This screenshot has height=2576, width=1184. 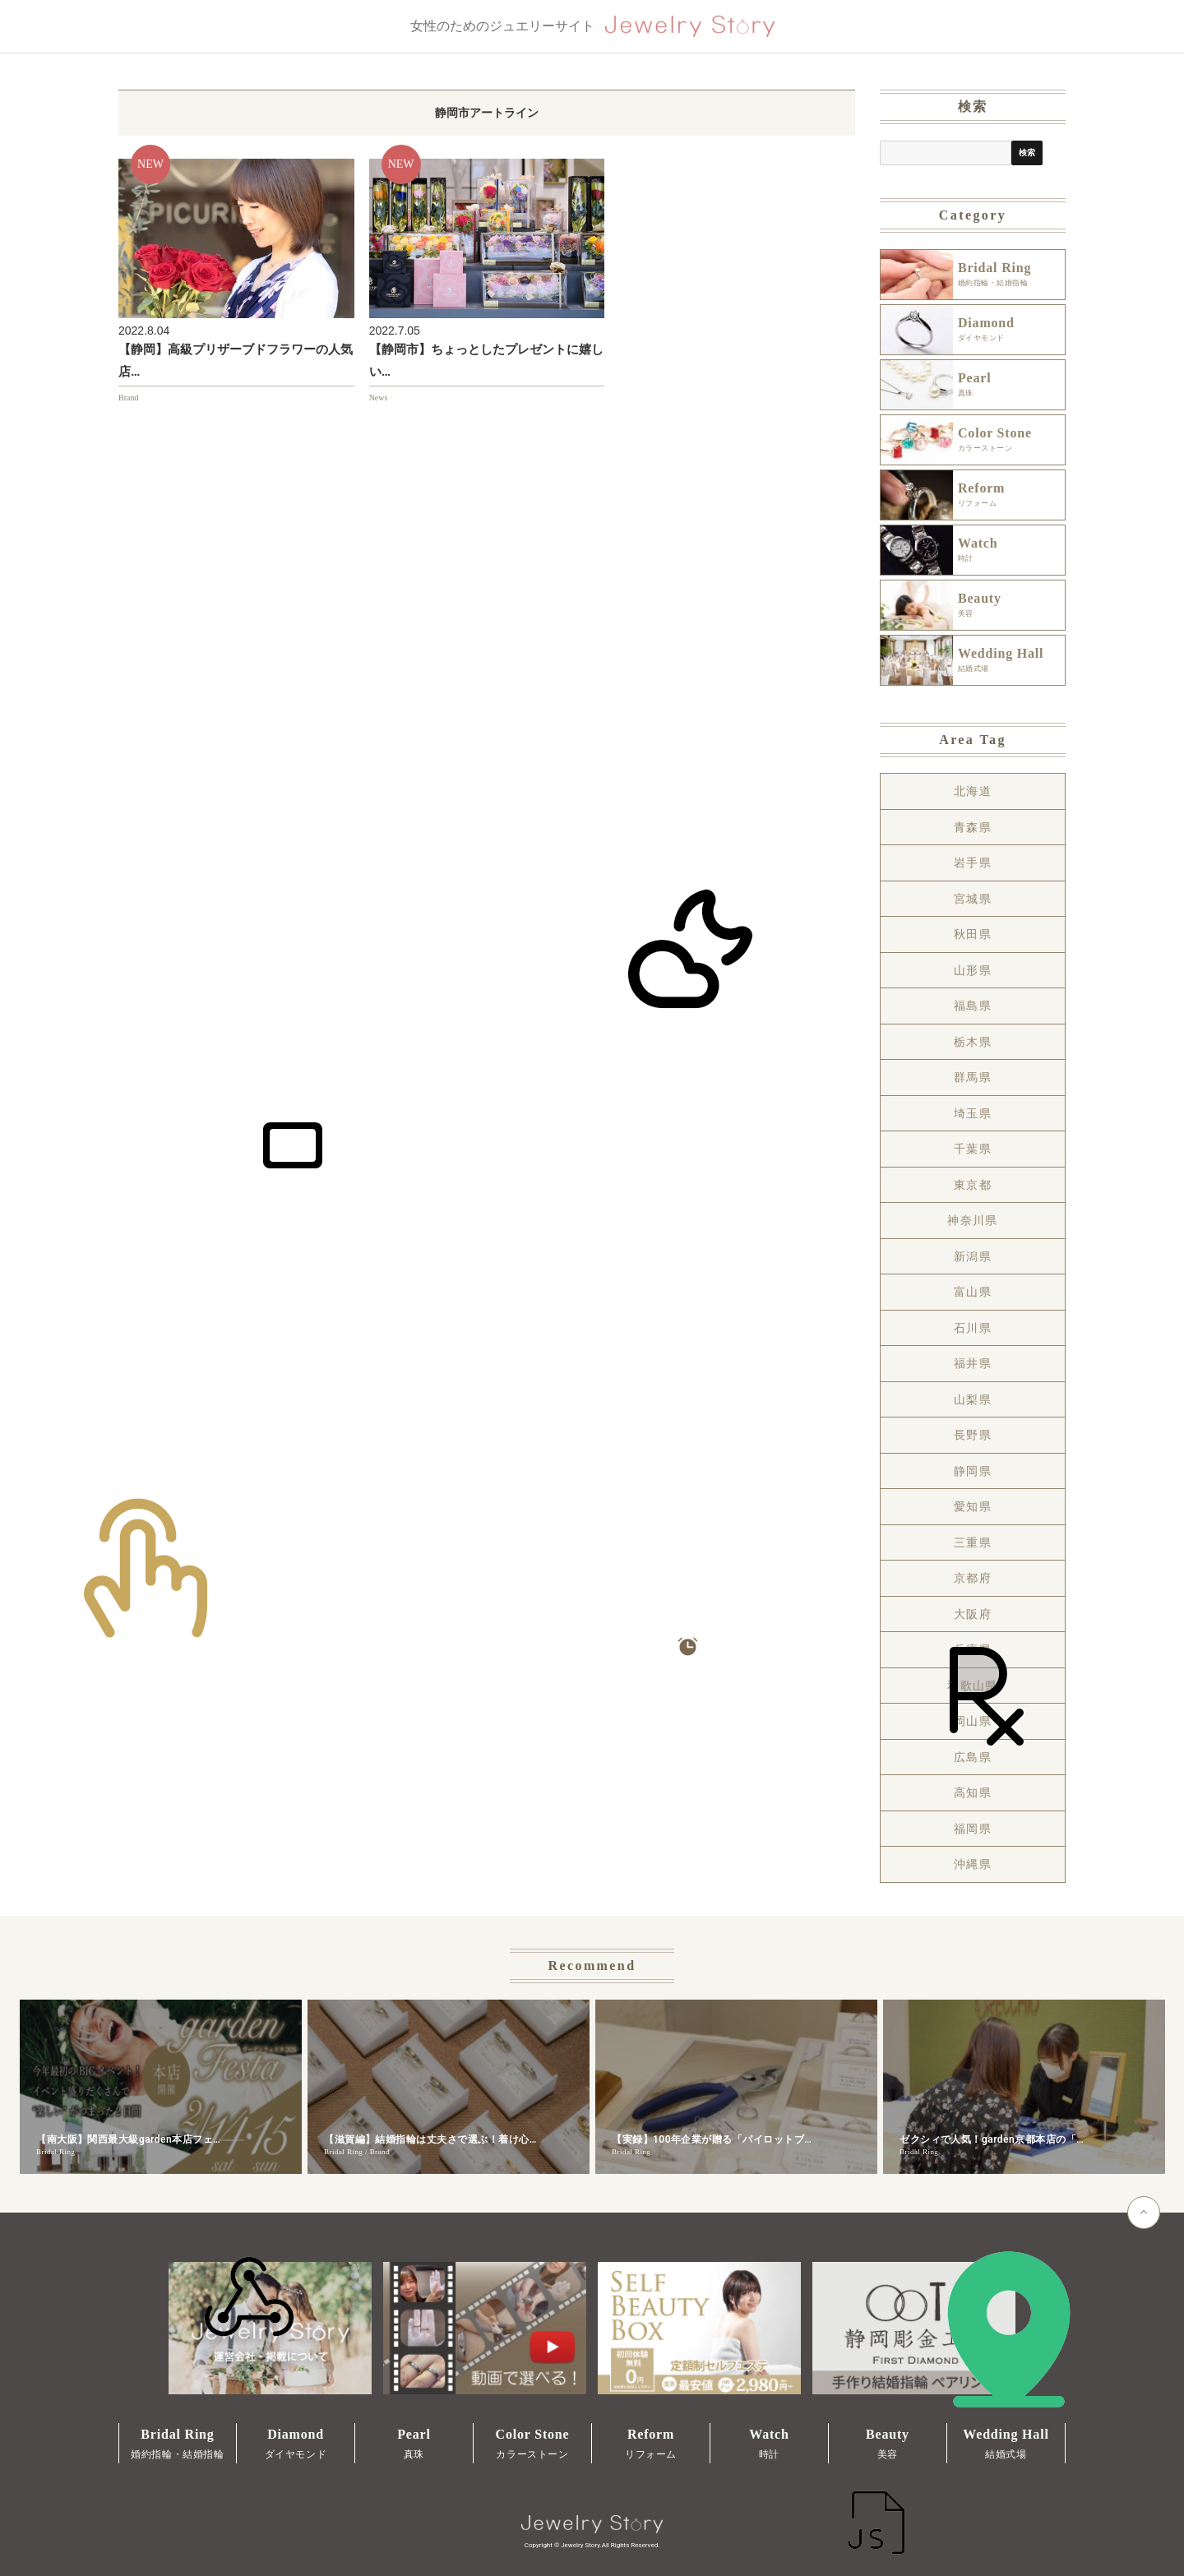 What do you see at coordinates (146, 1570) in the screenshot?
I see `tap to interact with this element` at bounding box center [146, 1570].